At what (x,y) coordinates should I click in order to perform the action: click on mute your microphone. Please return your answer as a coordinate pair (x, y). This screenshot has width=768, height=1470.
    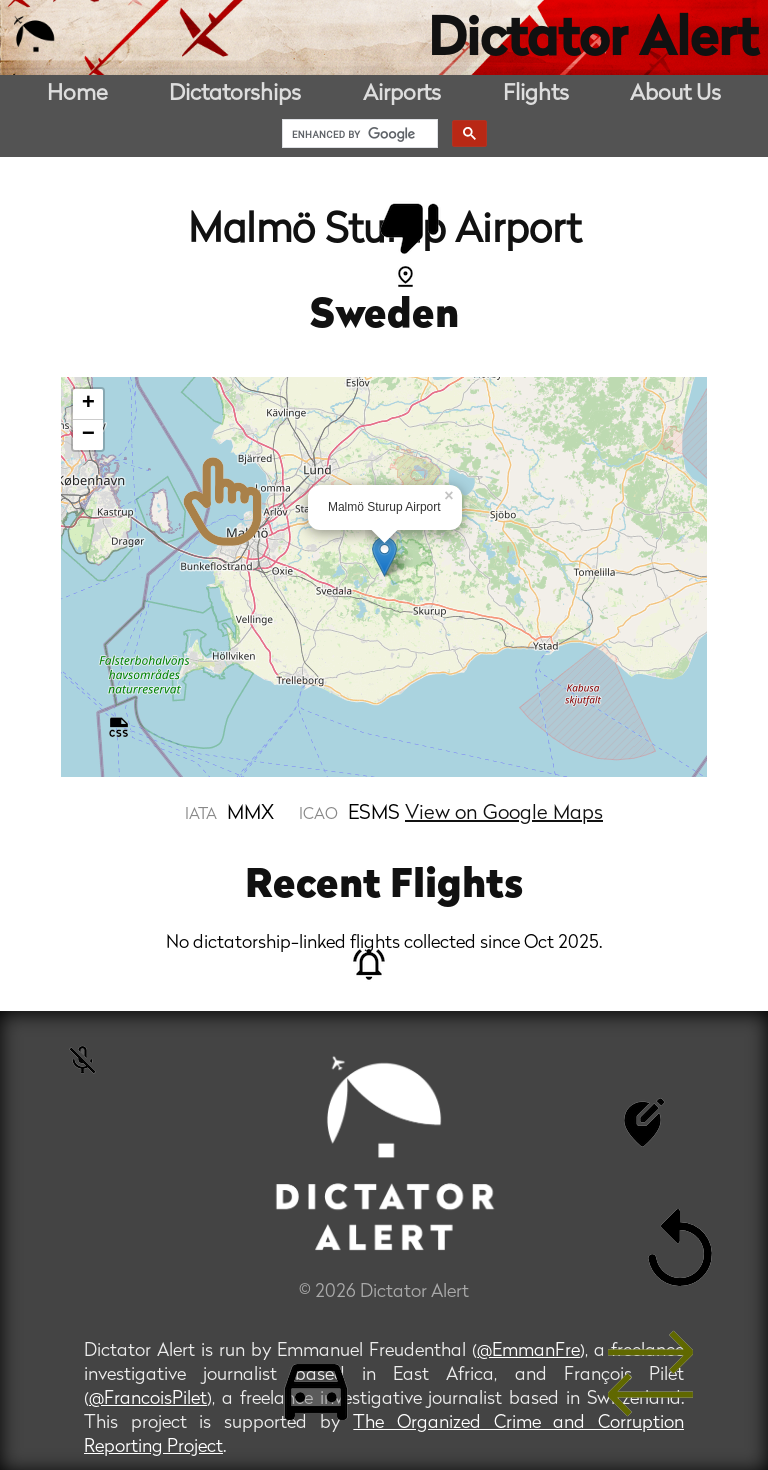
    Looking at the image, I should click on (82, 1060).